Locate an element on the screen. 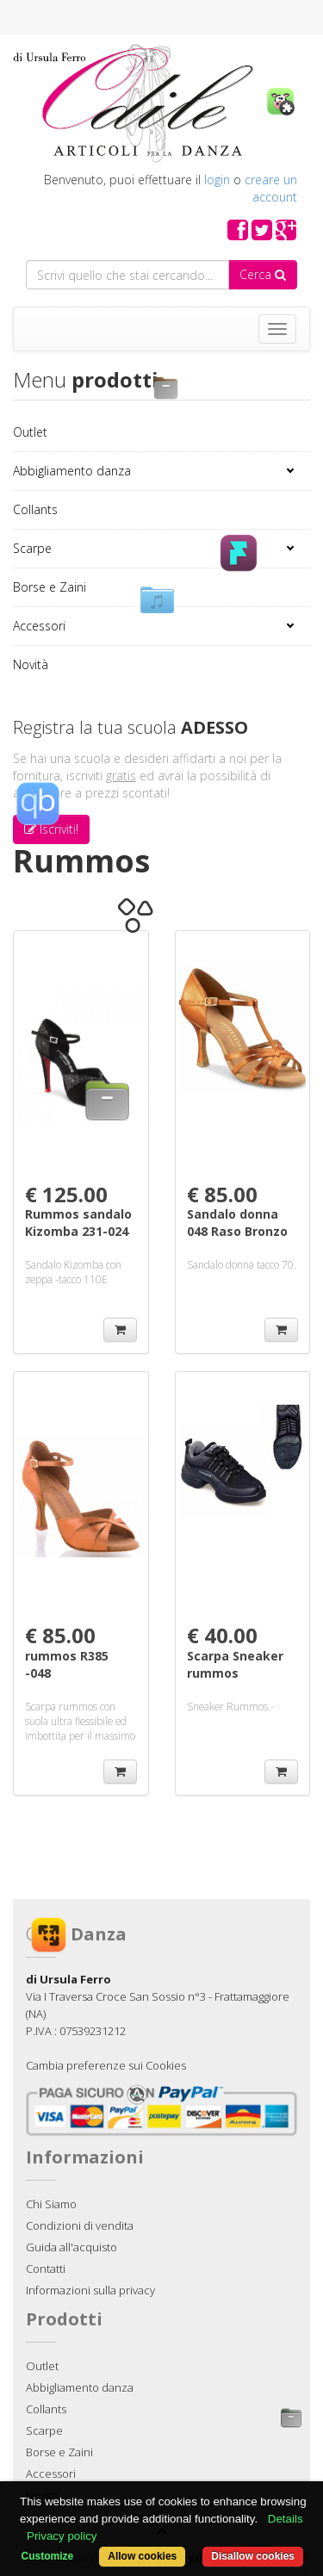 This screenshot has height=2576, width=323. open fightcade app is located at coordinates (239, 553).